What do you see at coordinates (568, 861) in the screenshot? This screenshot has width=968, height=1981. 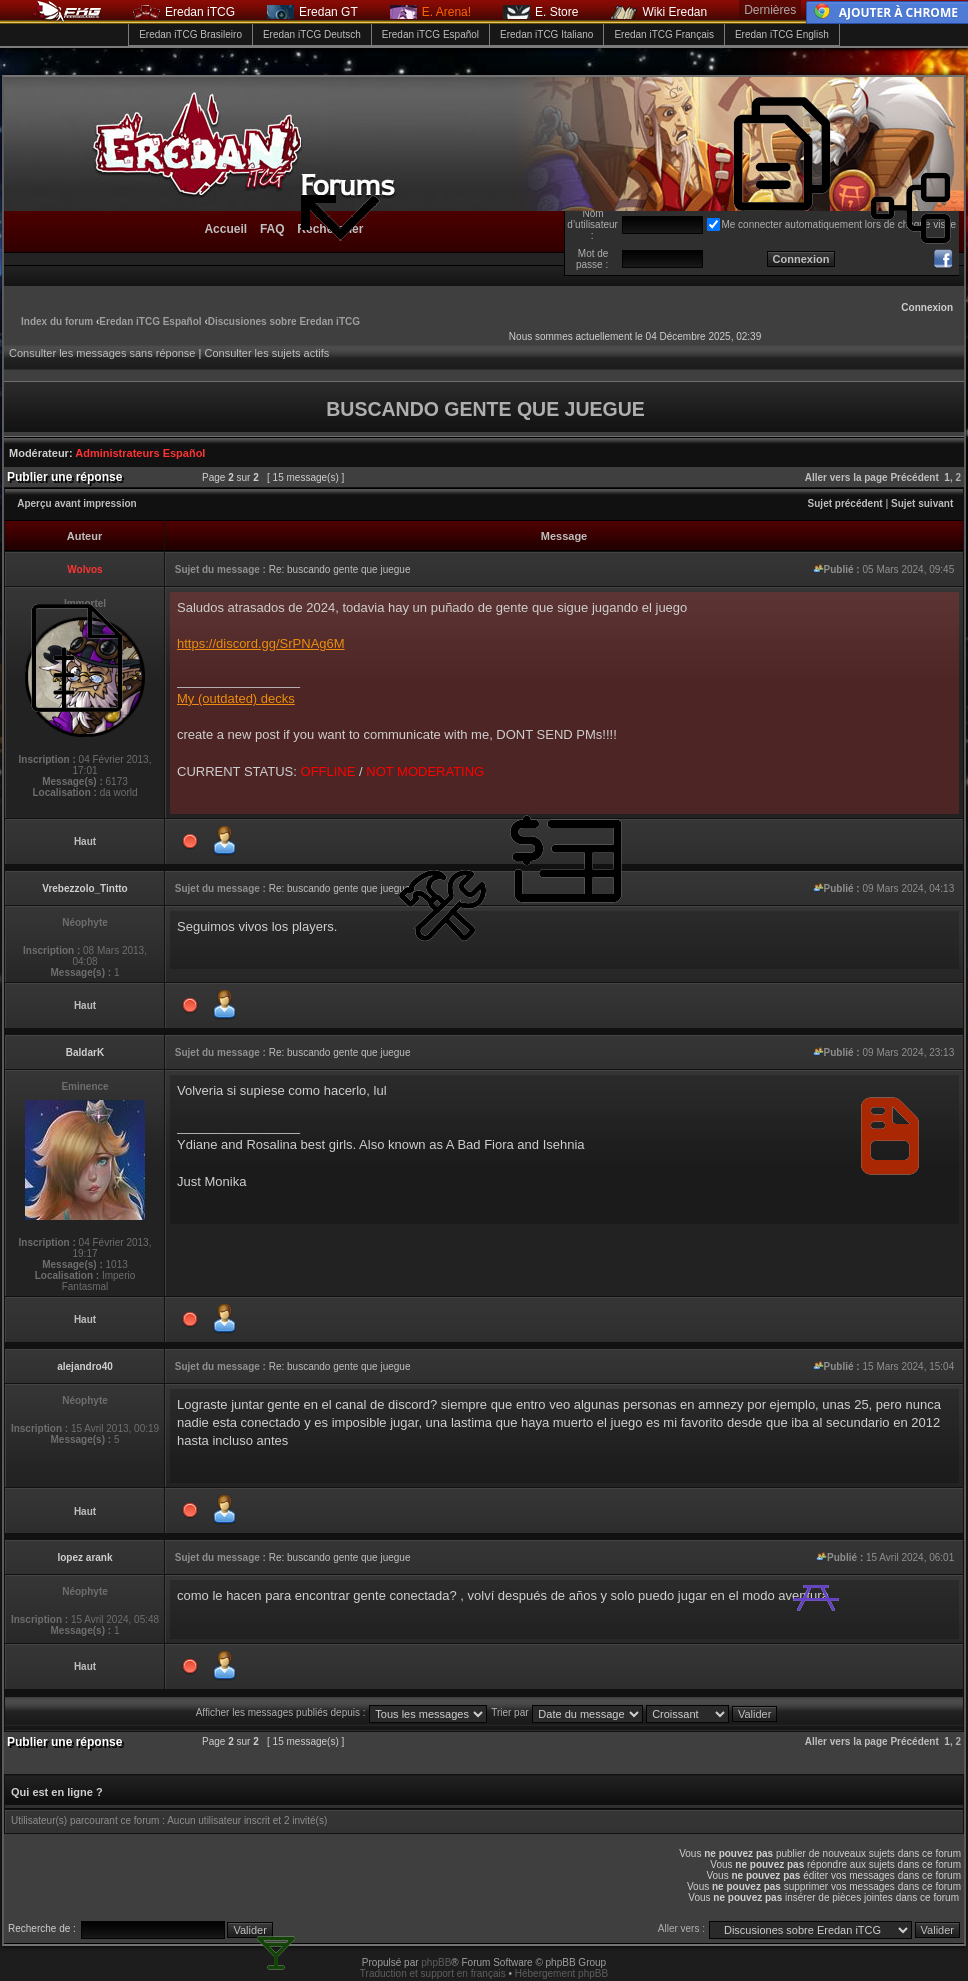 I see `view invoice details` at bounding box center [568, 861].